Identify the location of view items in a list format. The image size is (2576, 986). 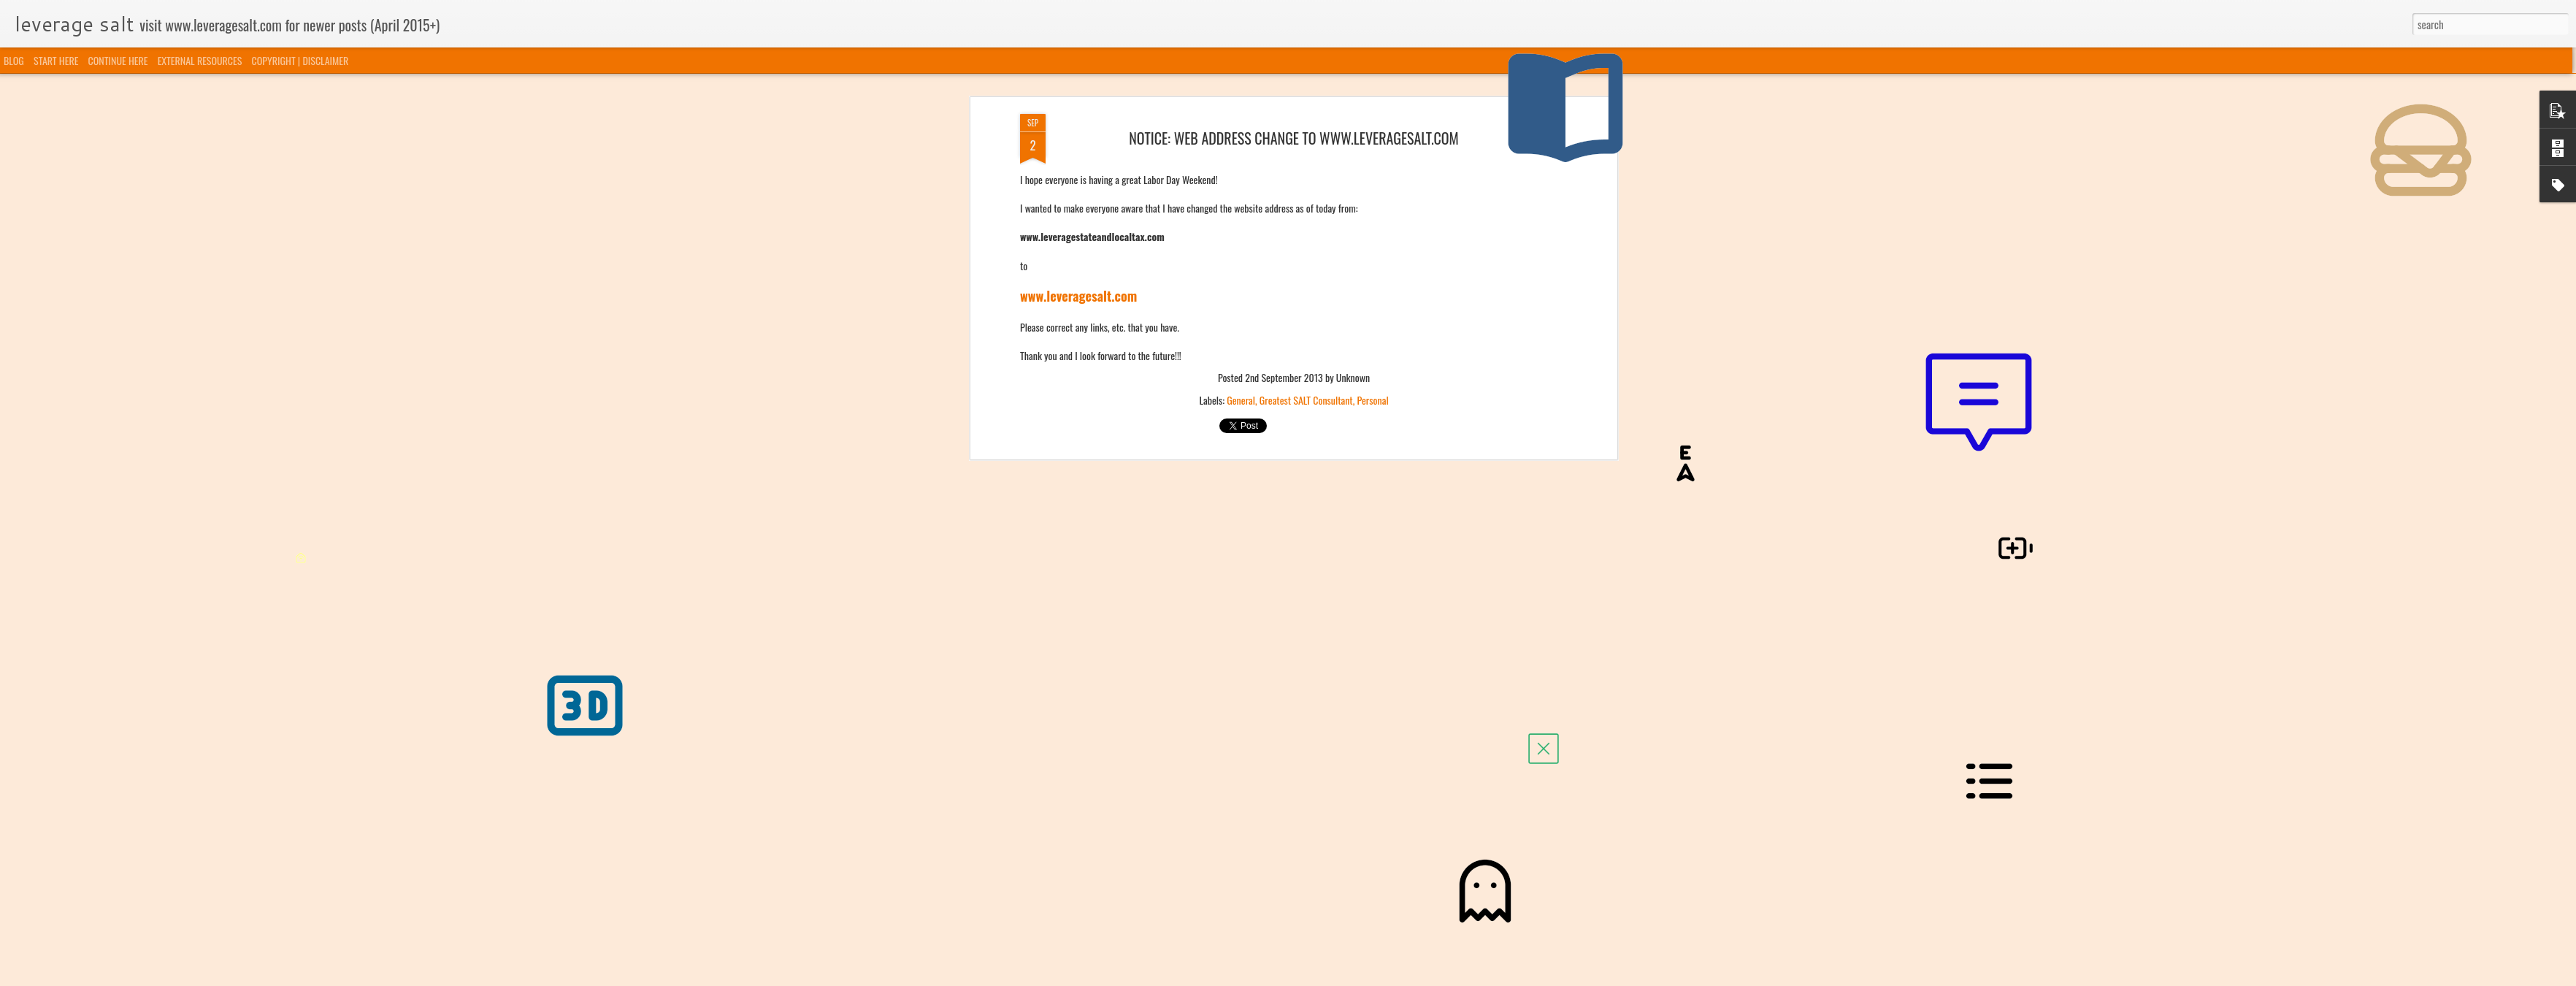
(1989, 781).